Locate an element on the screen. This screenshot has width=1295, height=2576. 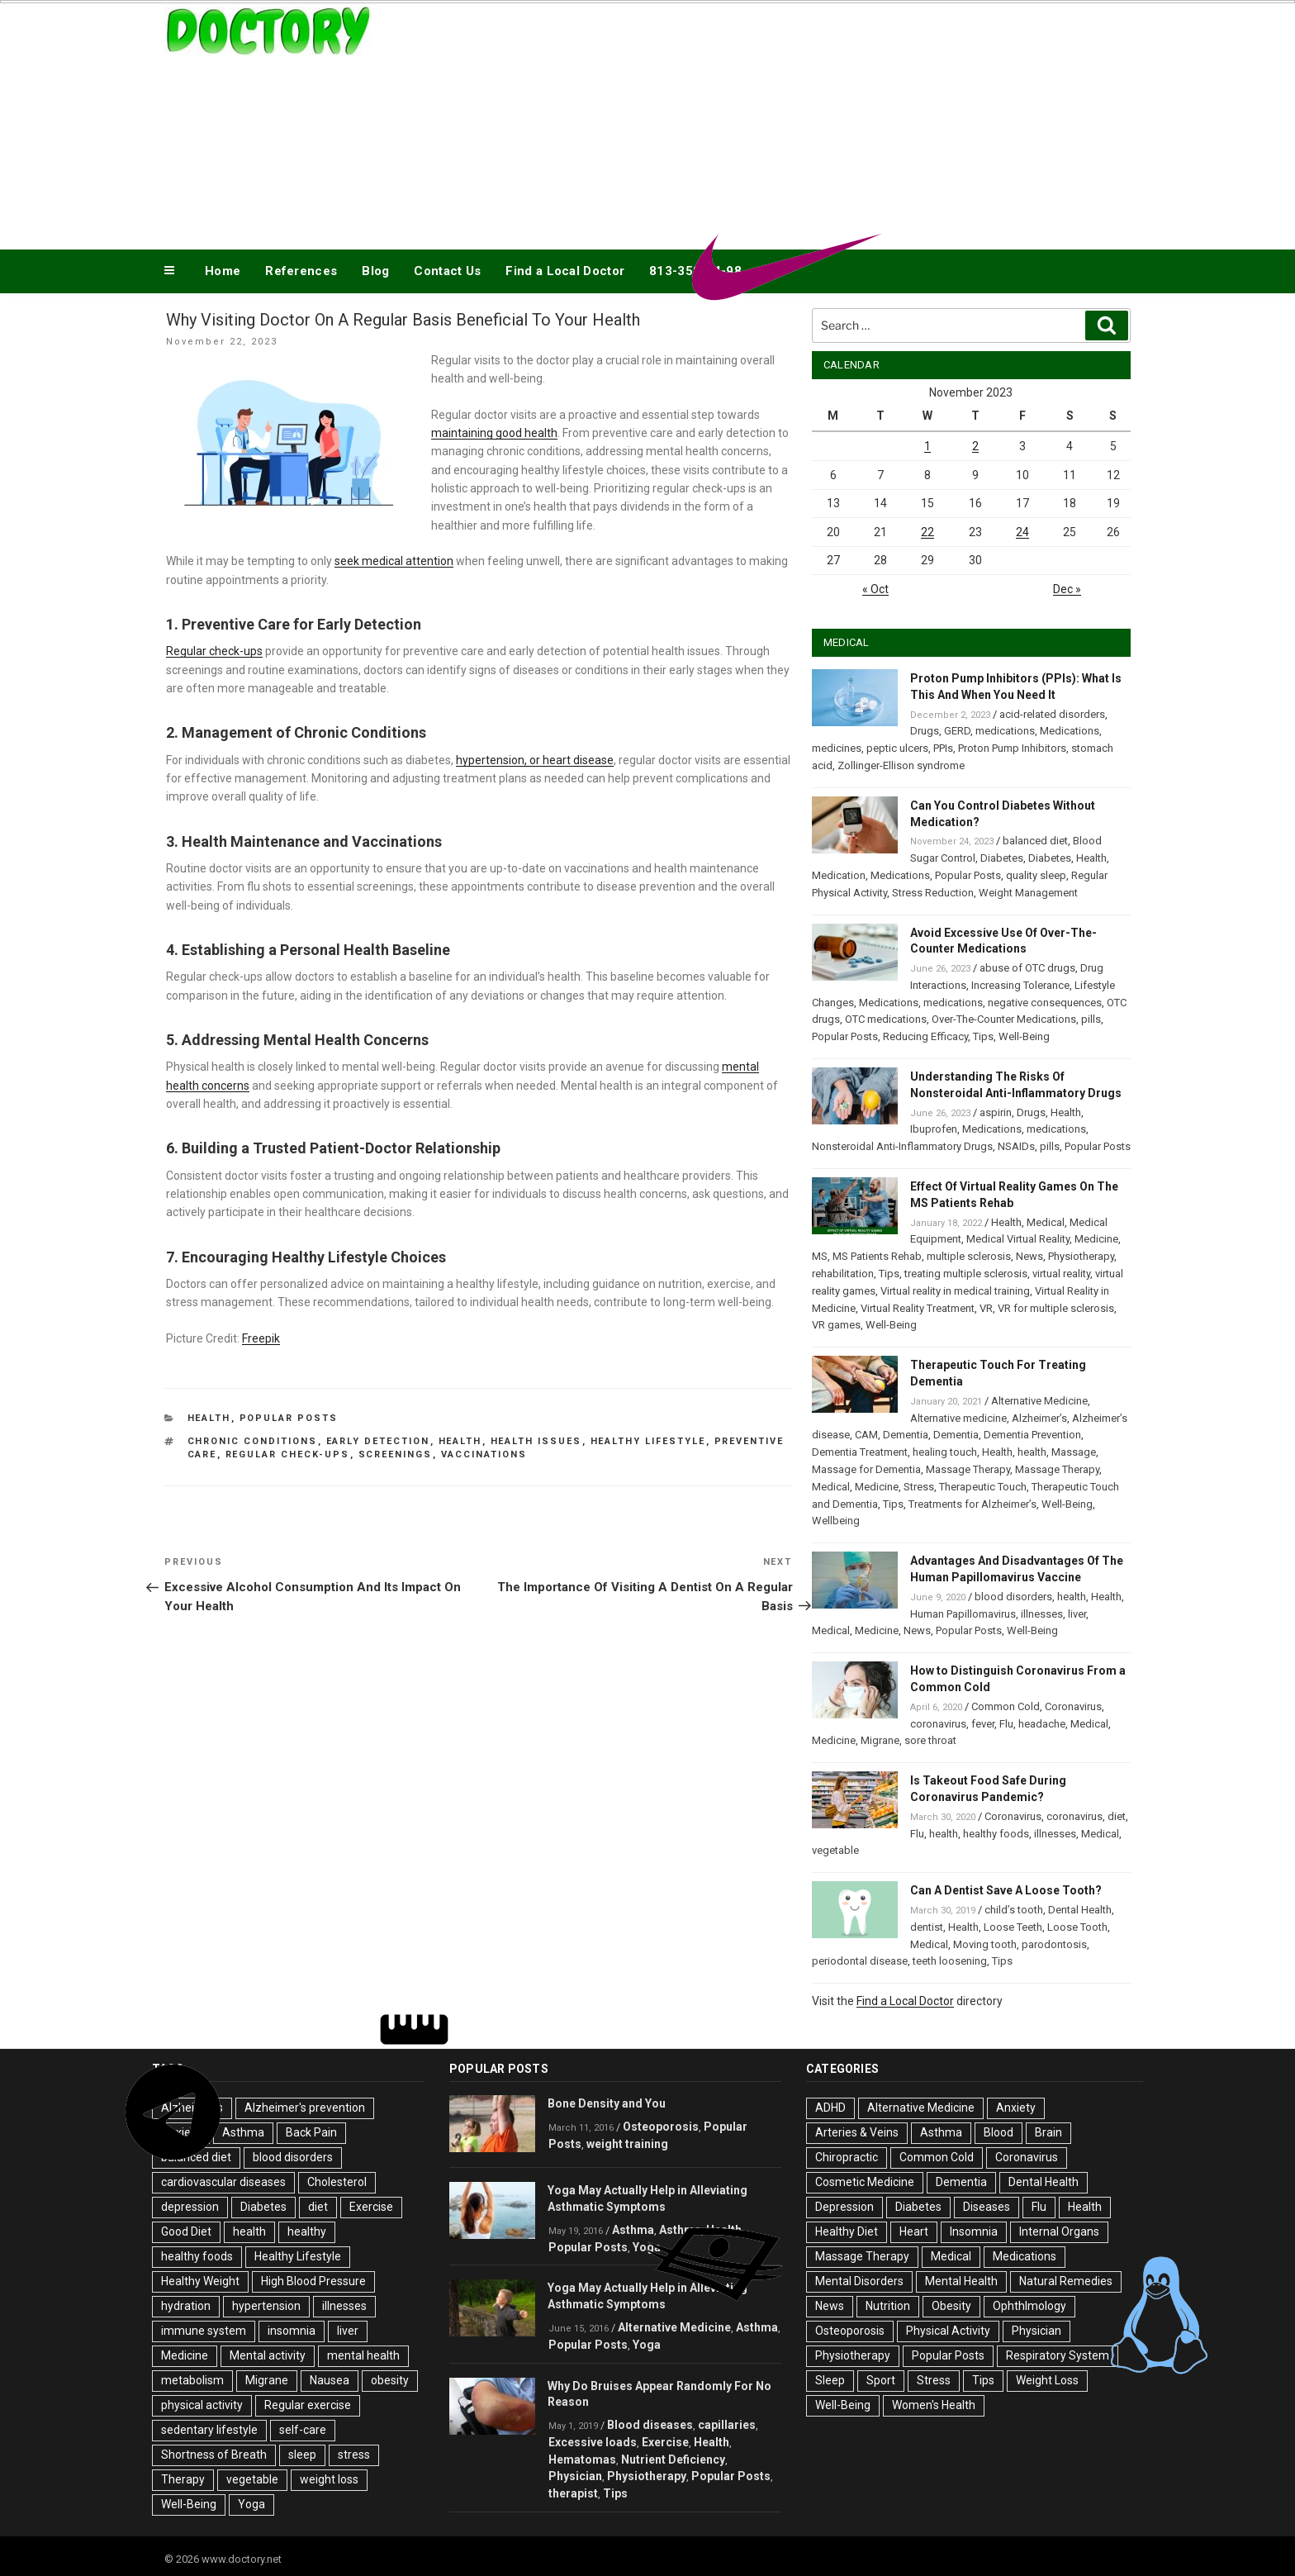
visit Télé-Québec website or app is located at coordinates (714, 2265).